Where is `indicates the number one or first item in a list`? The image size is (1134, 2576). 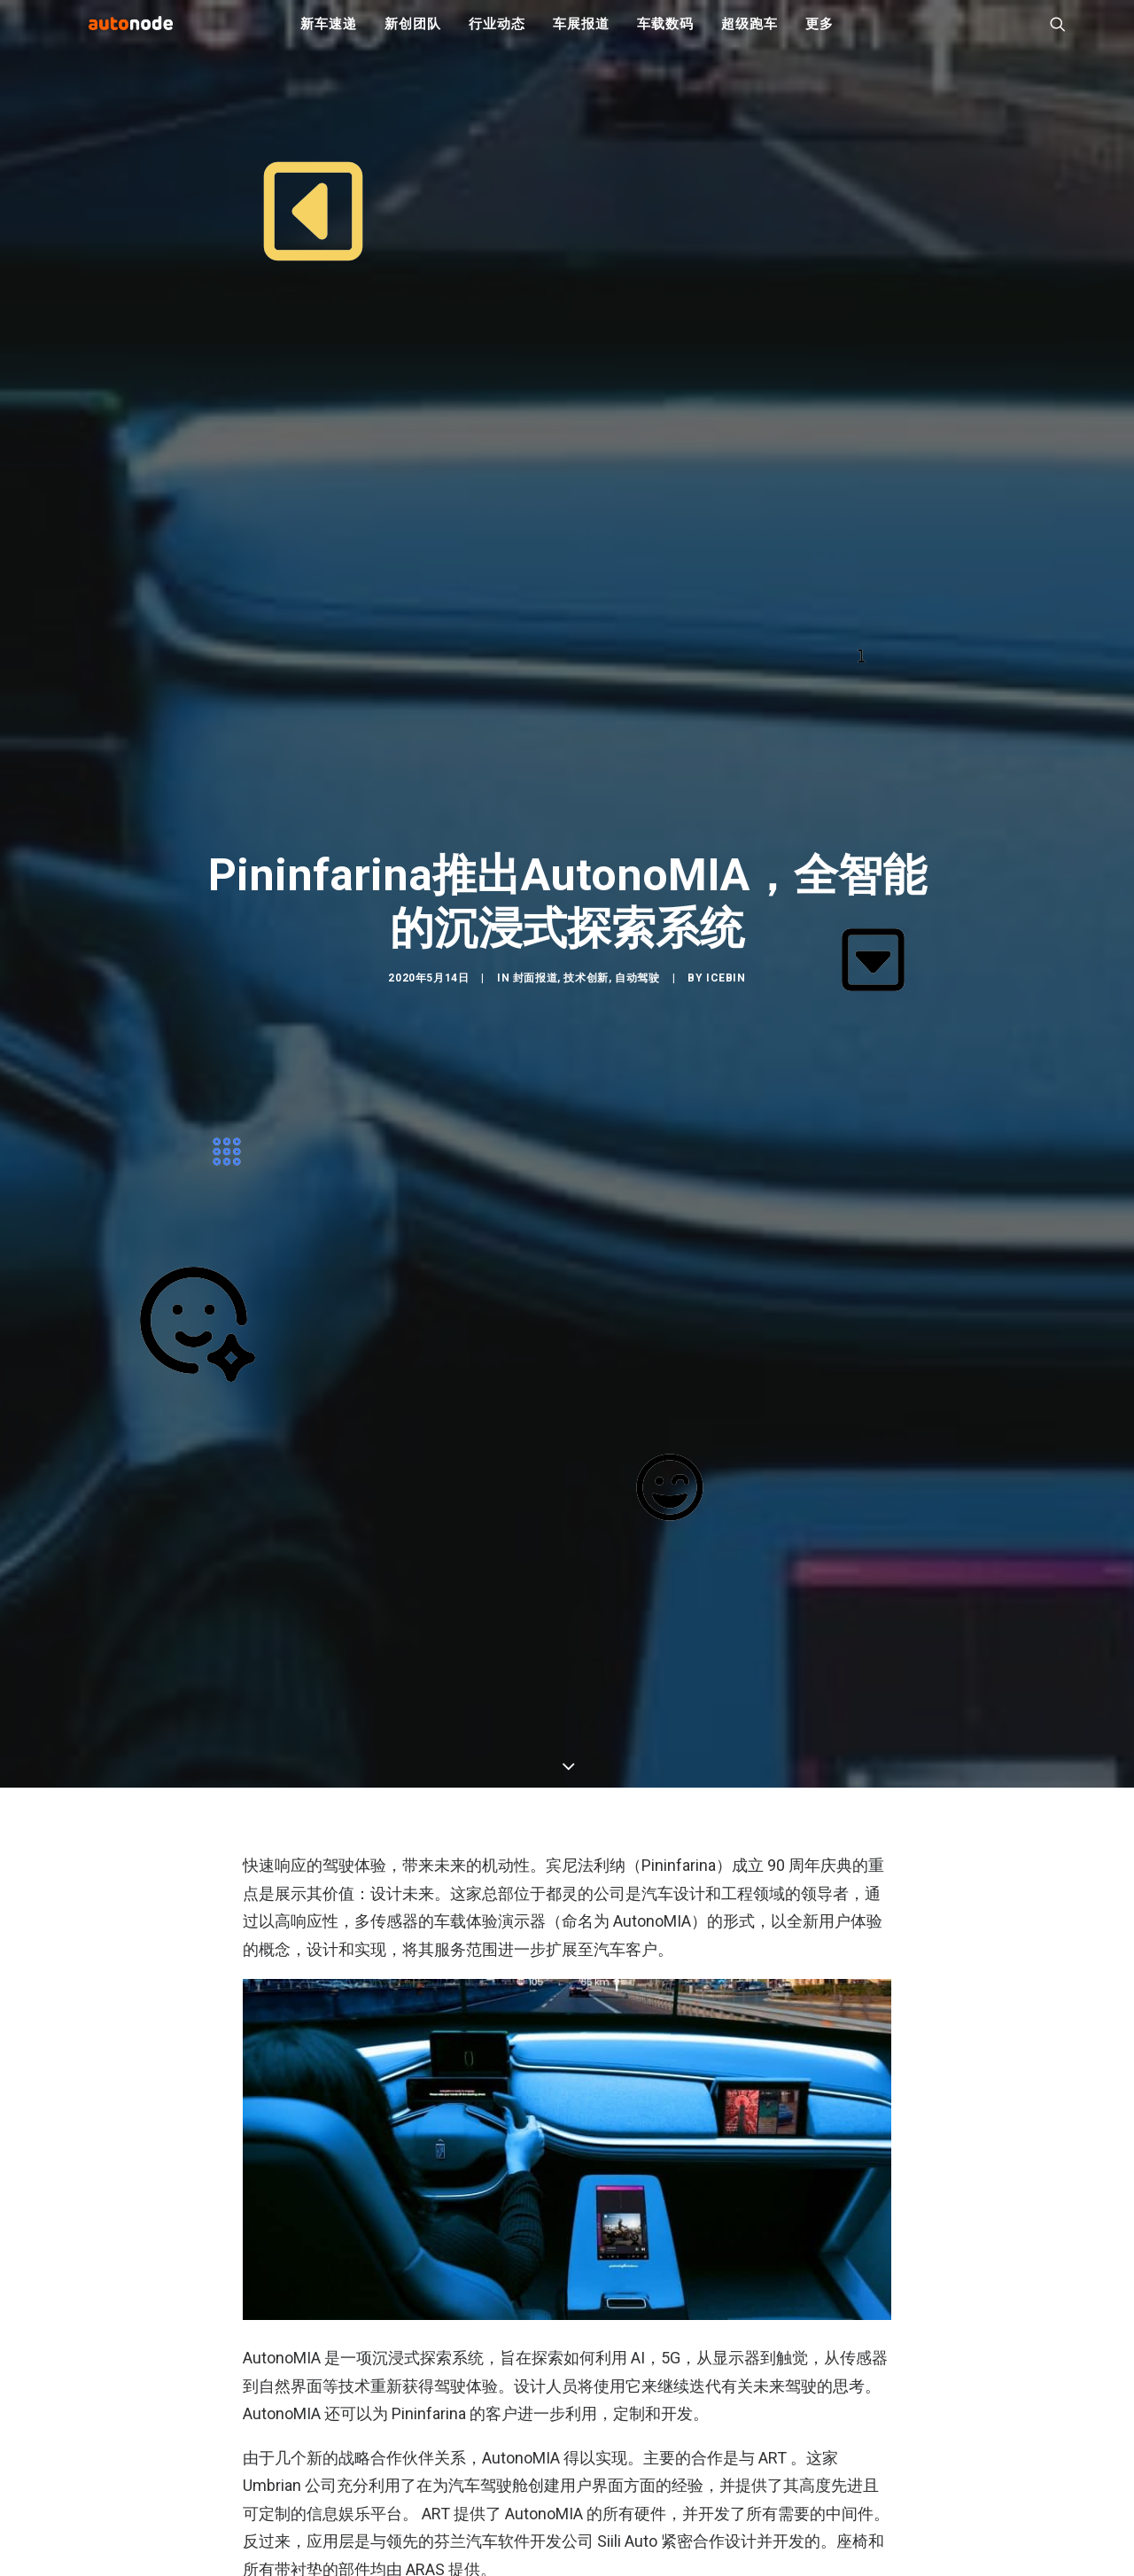 indicates the number one or first item in a list is located at coordinates (861, 656).